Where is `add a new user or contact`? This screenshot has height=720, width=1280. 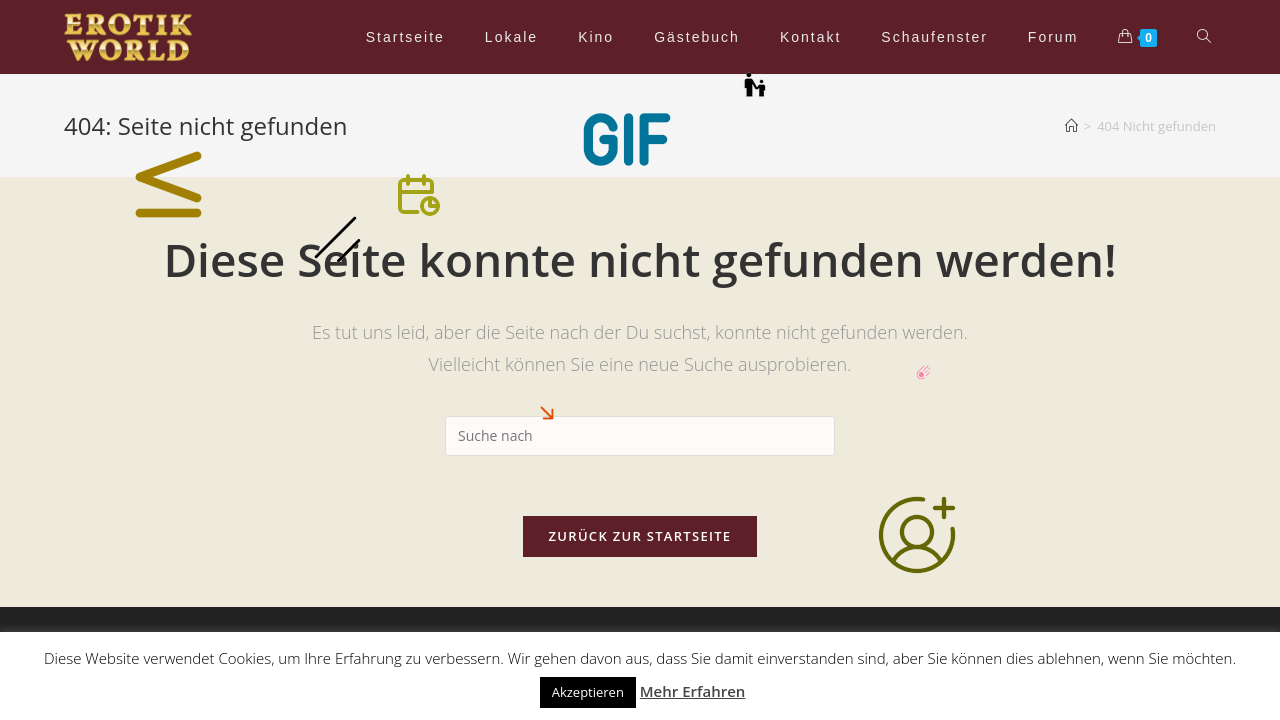
add a new user or contact is located at coordinates (917, 535).